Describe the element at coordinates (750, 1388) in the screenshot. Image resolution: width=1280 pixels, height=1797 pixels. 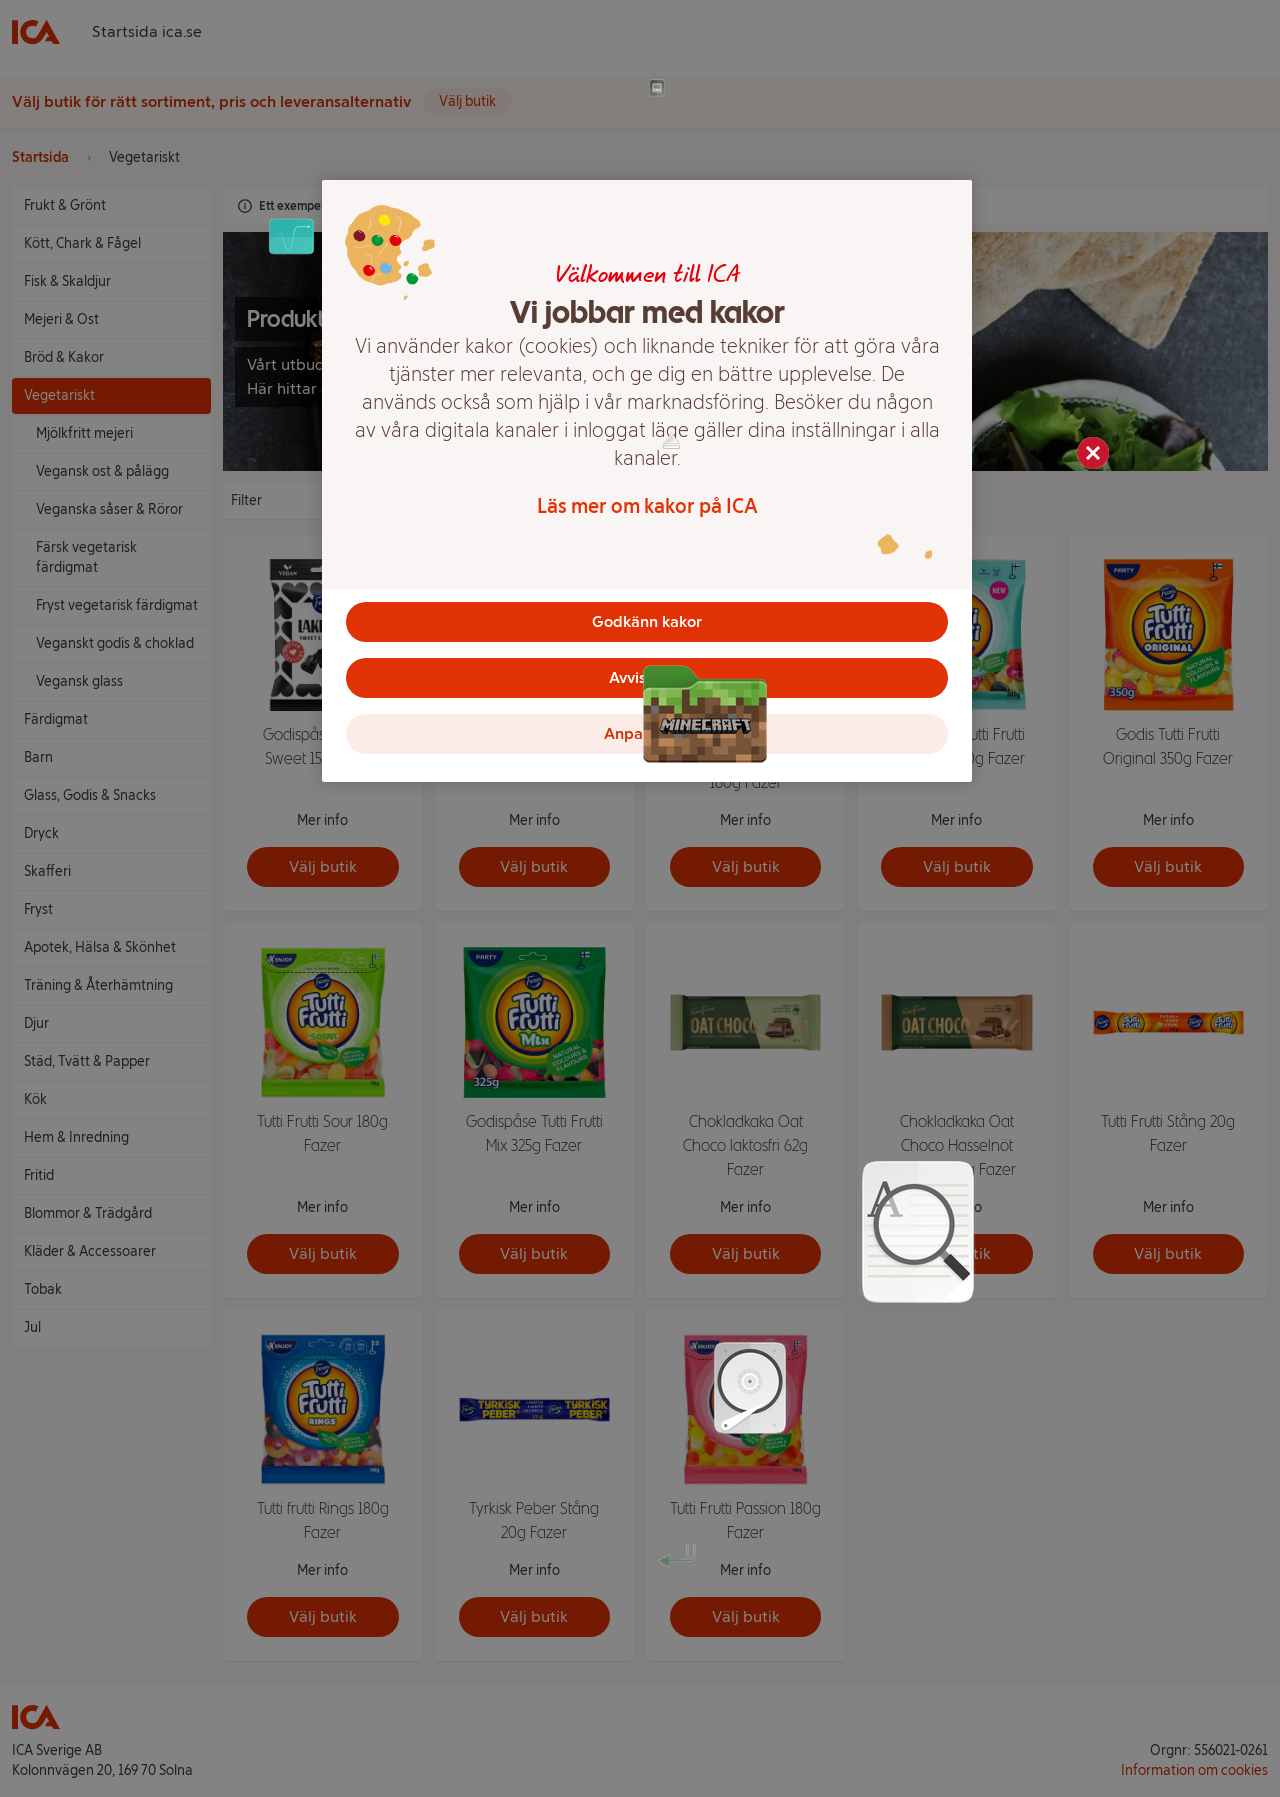
I see `open disk management utility` at that location.